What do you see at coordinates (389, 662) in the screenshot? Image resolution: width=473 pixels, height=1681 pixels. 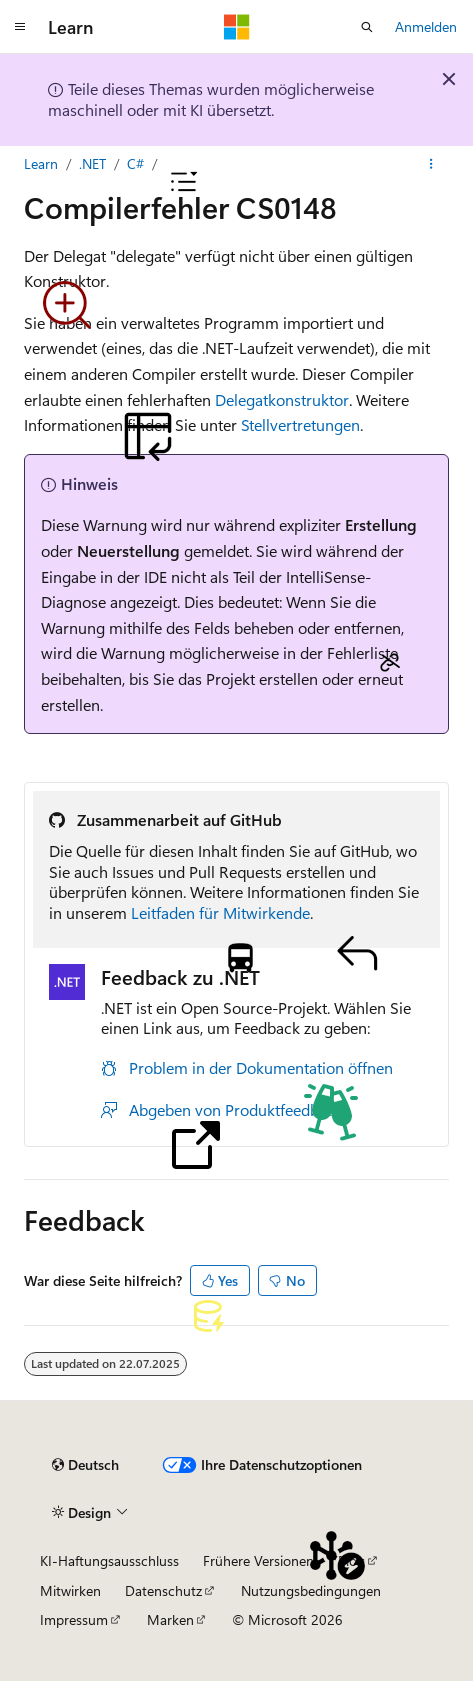 I see `remove or break a hyperlink` at bounding box center [389, 662].